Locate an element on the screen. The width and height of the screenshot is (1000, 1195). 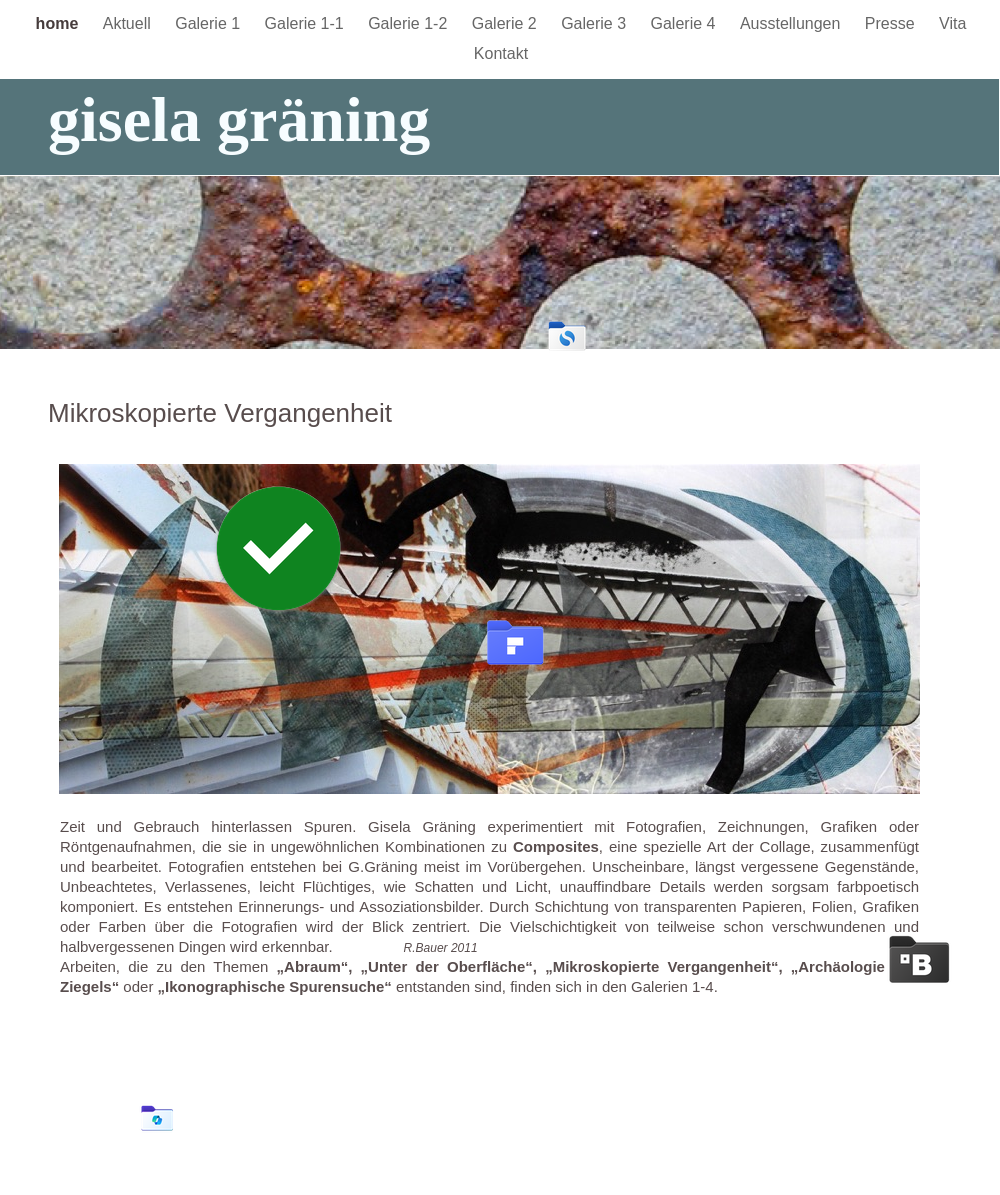
confirm or apply changes in a dialog is located at coordinates (278, 548).